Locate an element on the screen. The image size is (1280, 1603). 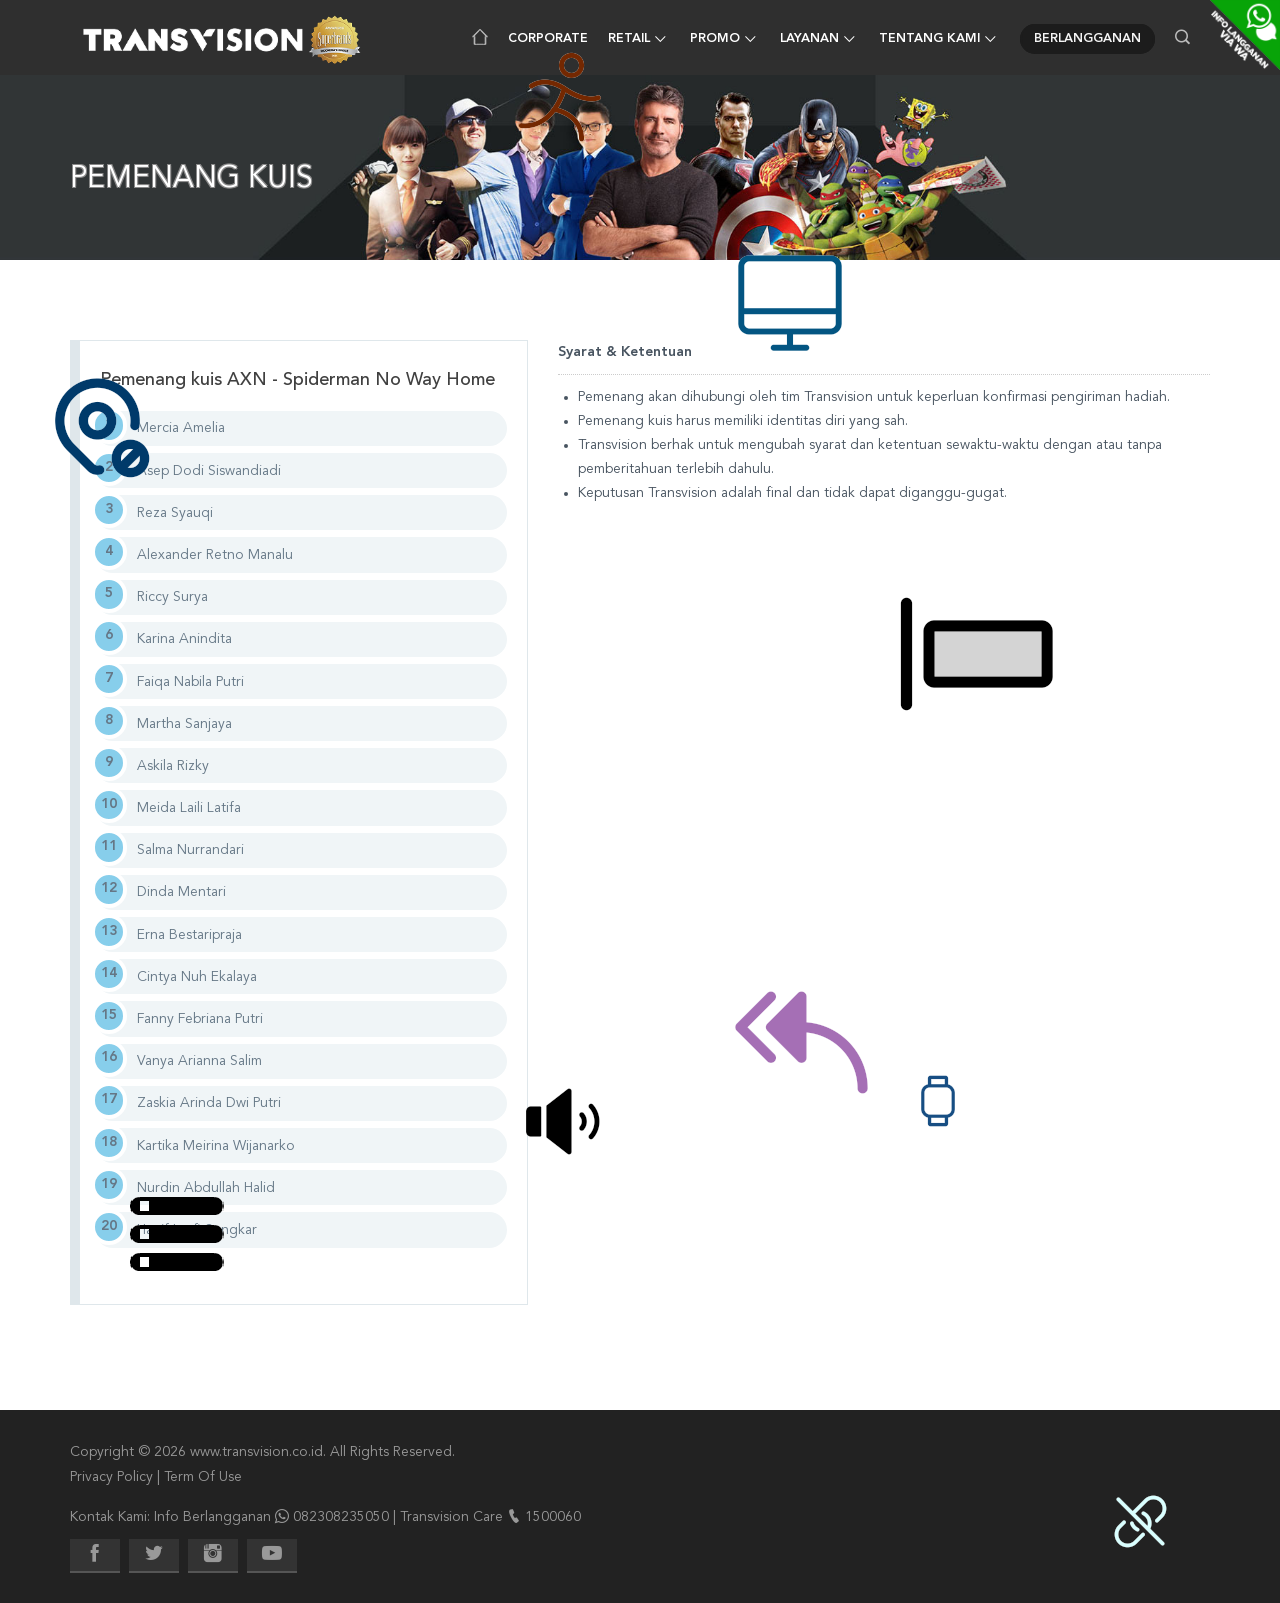
access smartwatch settings or connectivity is located at coordinates (938, 1101).